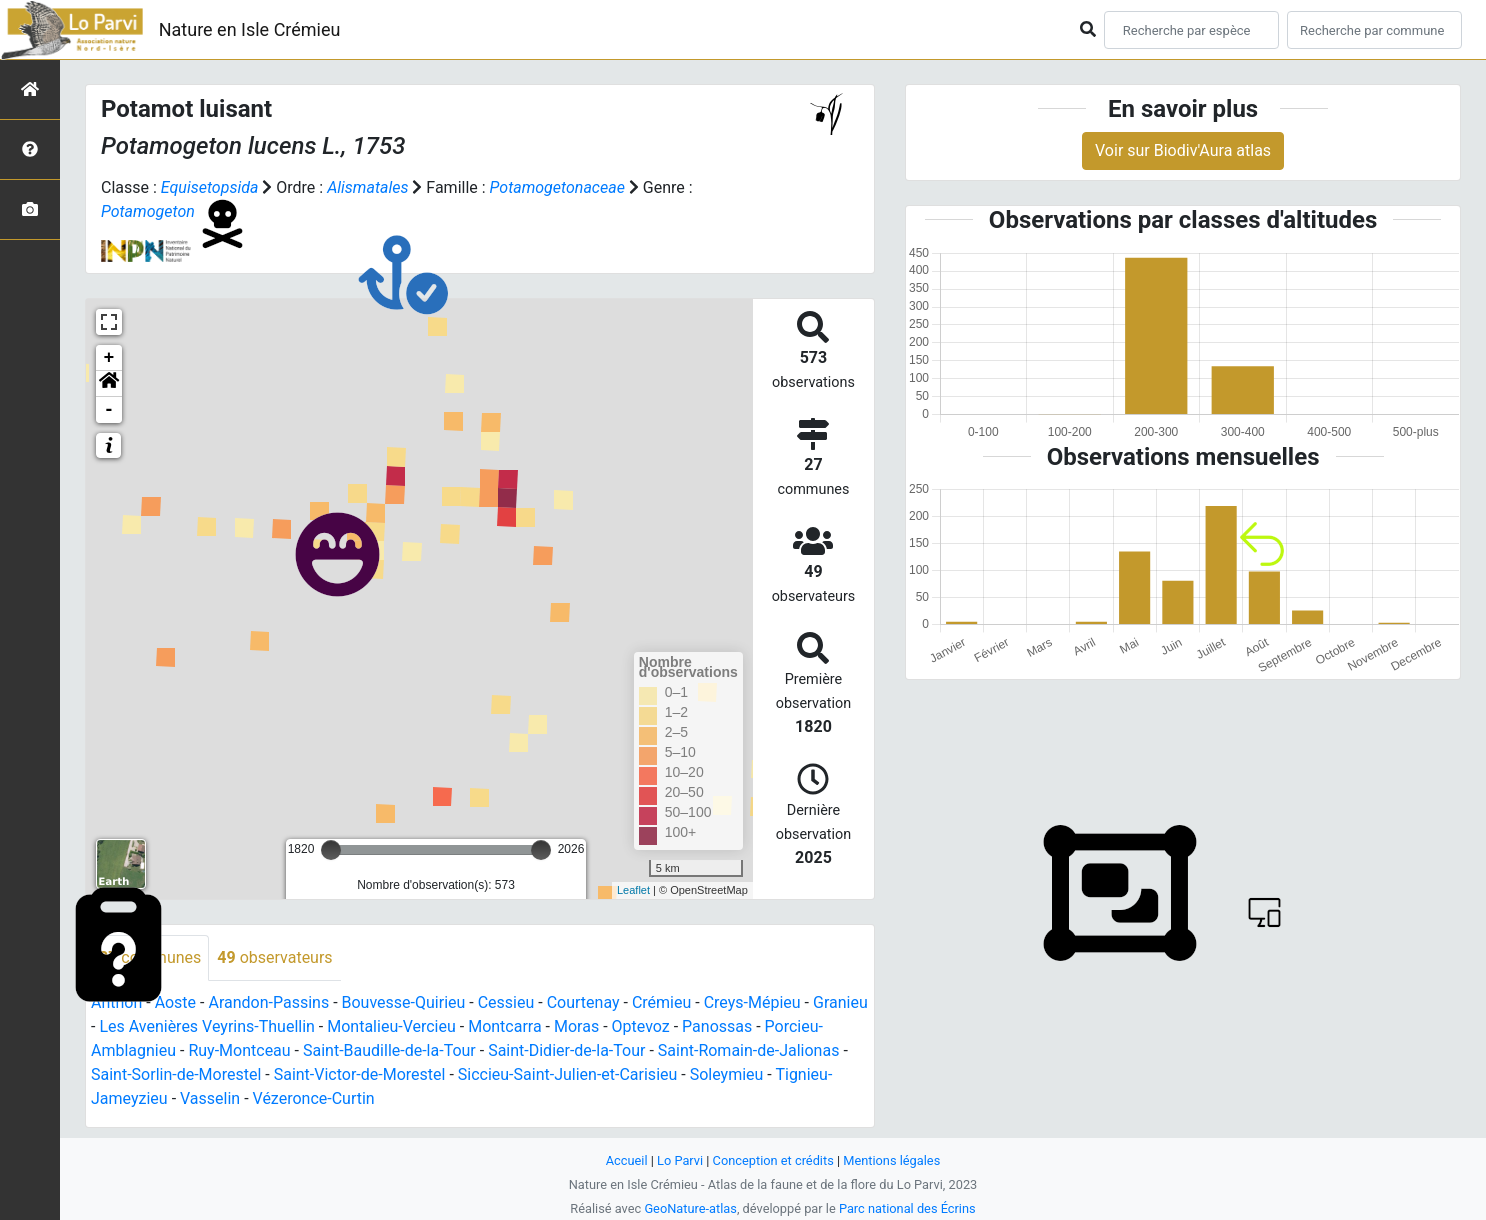 The height and width of the screenshot is (1220, 1486). What do you see at coordinates (401, 272) in the screenshot?
I see `verified anchor point or location` at bounding box center [401, 272].